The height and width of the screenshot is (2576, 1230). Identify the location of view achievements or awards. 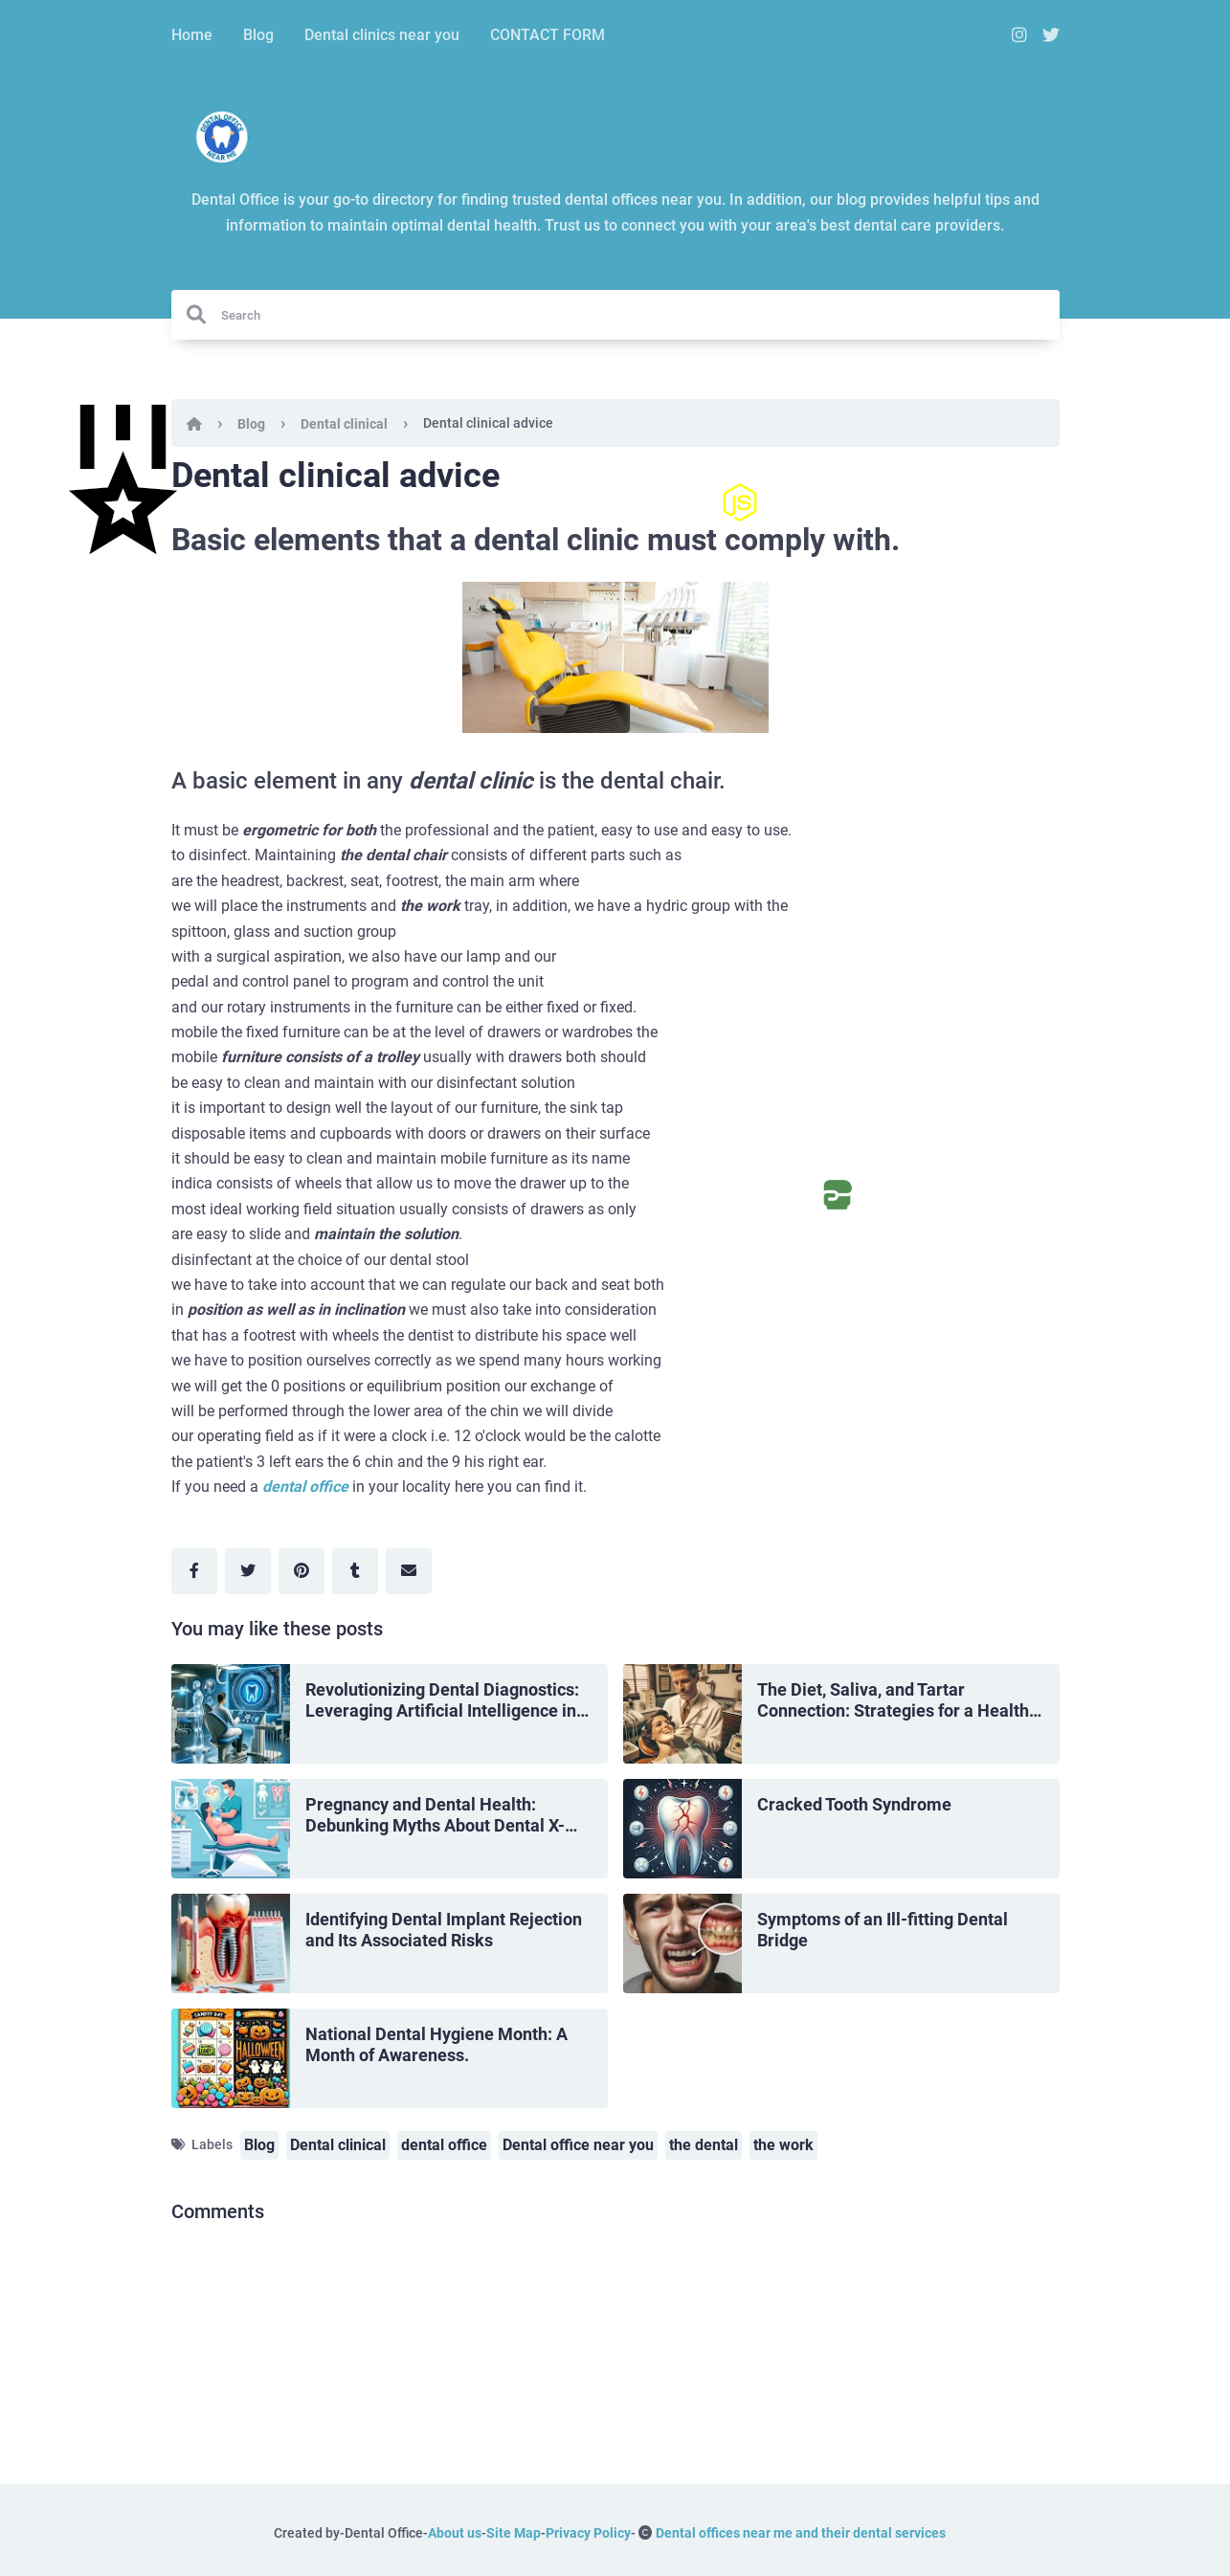
(123, 476).